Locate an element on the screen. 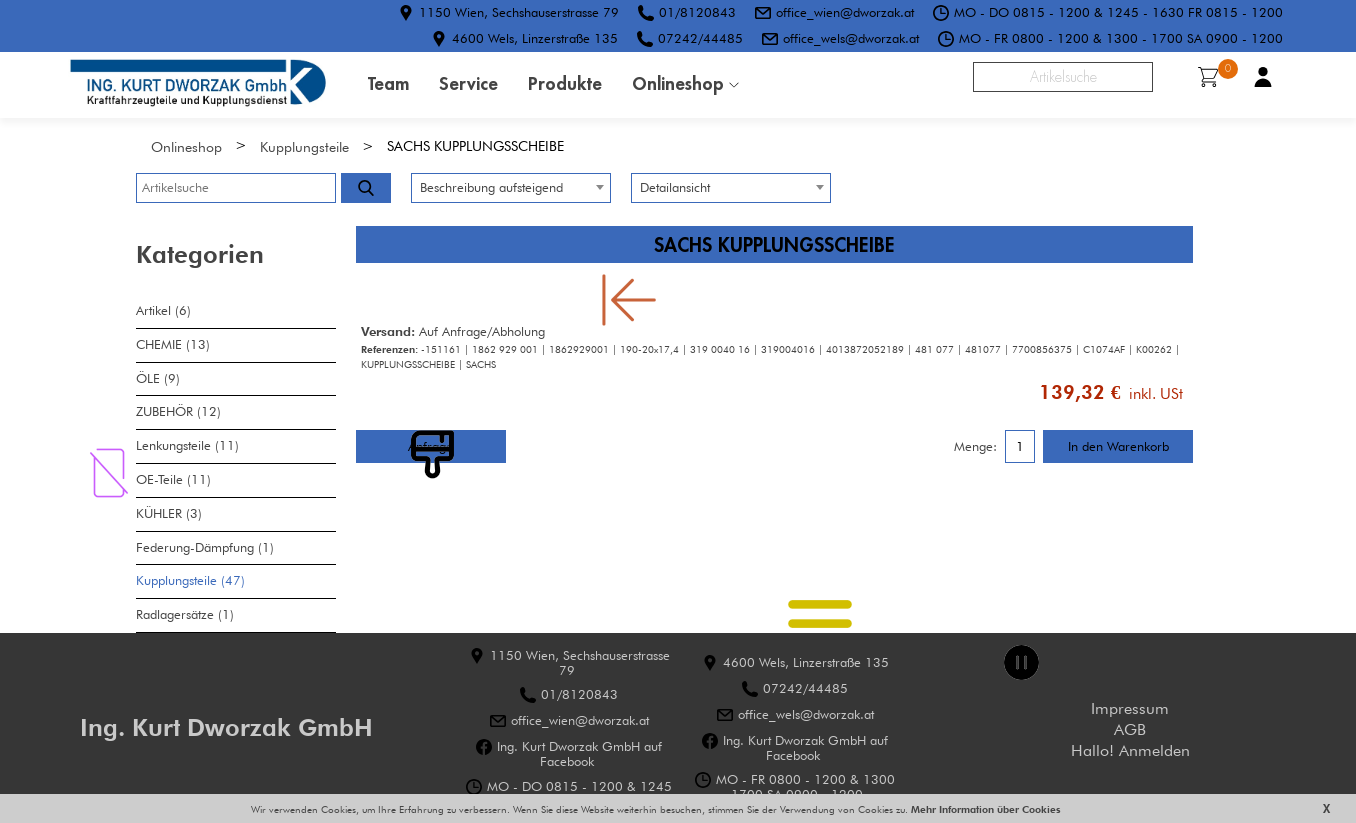 This screenshot has width=1356, height=823. access painting or drawing tools is located at coordinates (432, 453).